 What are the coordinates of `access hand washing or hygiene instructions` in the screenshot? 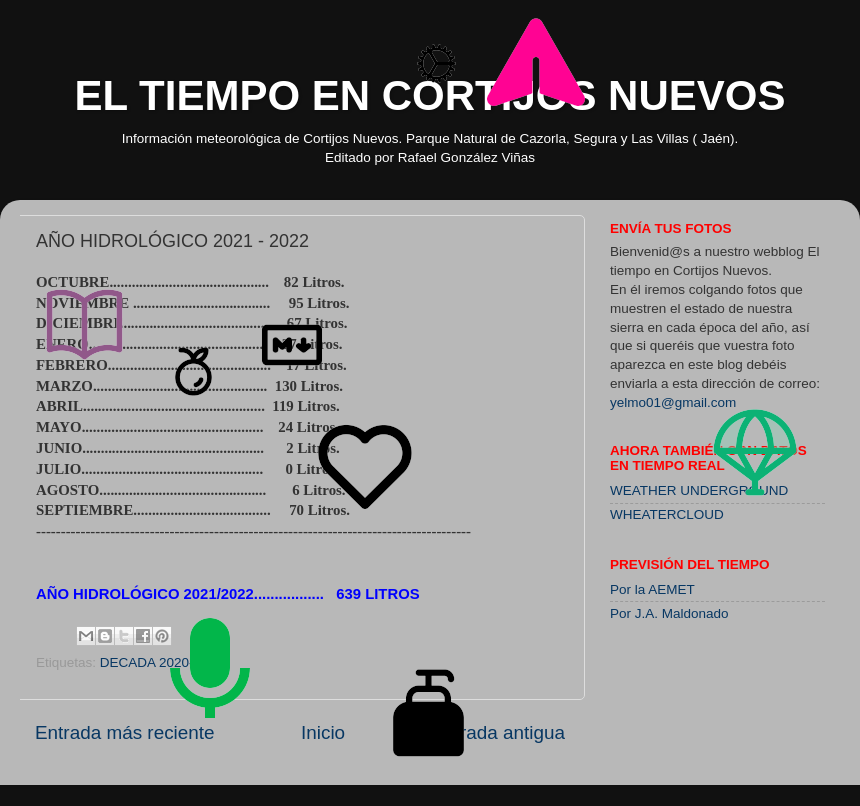 It's located at (428, 714).